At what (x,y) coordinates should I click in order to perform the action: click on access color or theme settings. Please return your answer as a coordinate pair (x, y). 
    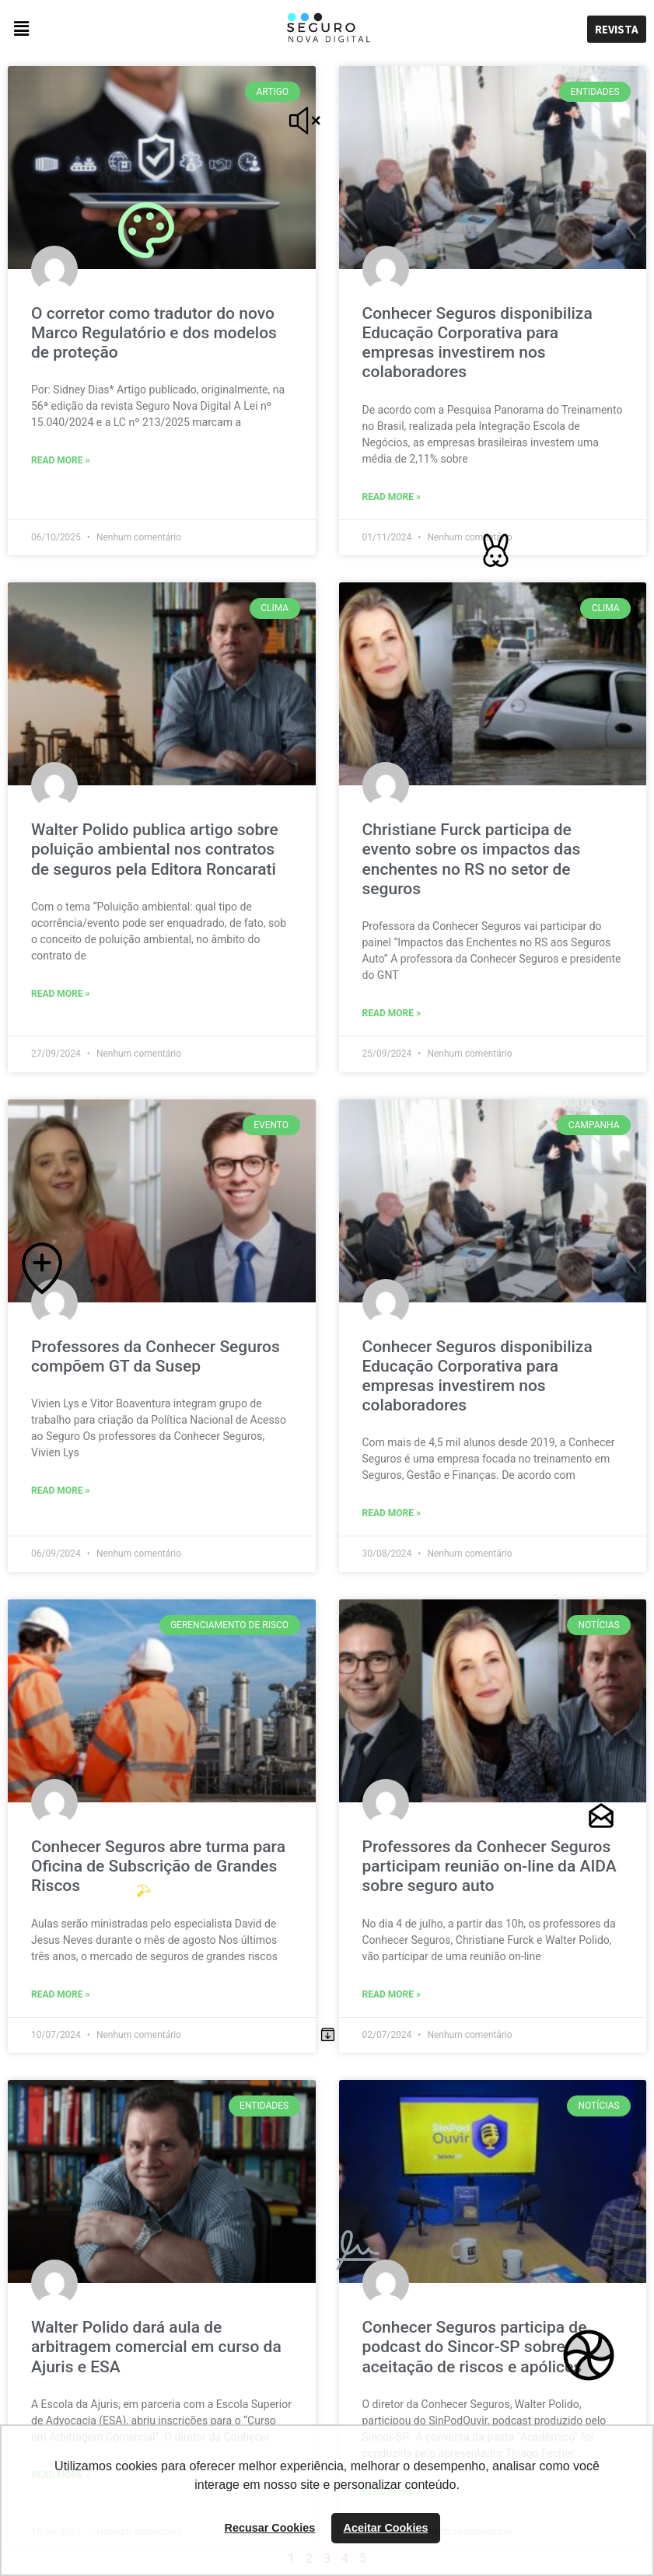
    Looking at the image, I should click on (146, 230).